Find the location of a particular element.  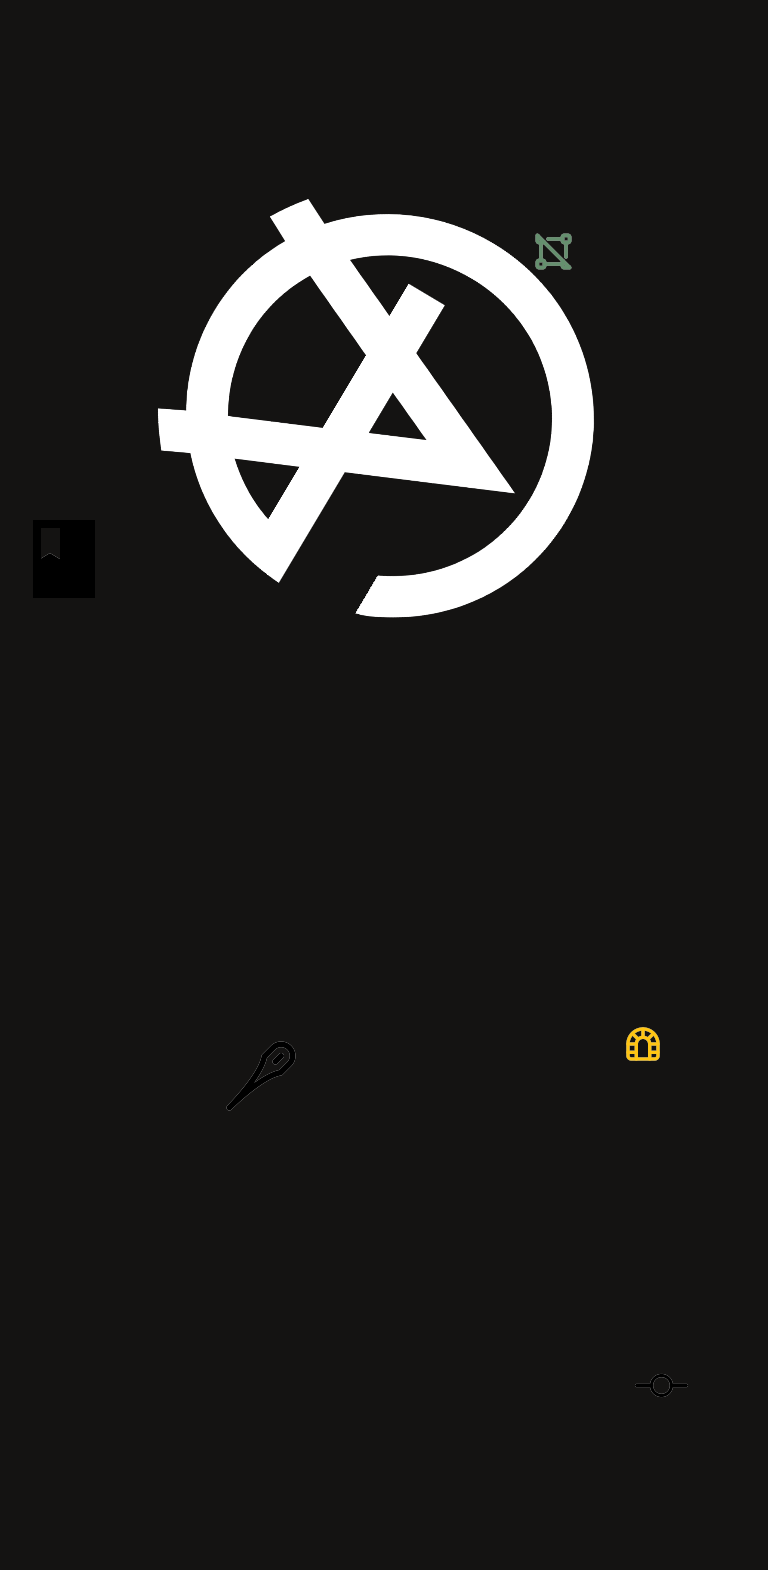

disable vector editing mode is located at coordinates (553, 251).